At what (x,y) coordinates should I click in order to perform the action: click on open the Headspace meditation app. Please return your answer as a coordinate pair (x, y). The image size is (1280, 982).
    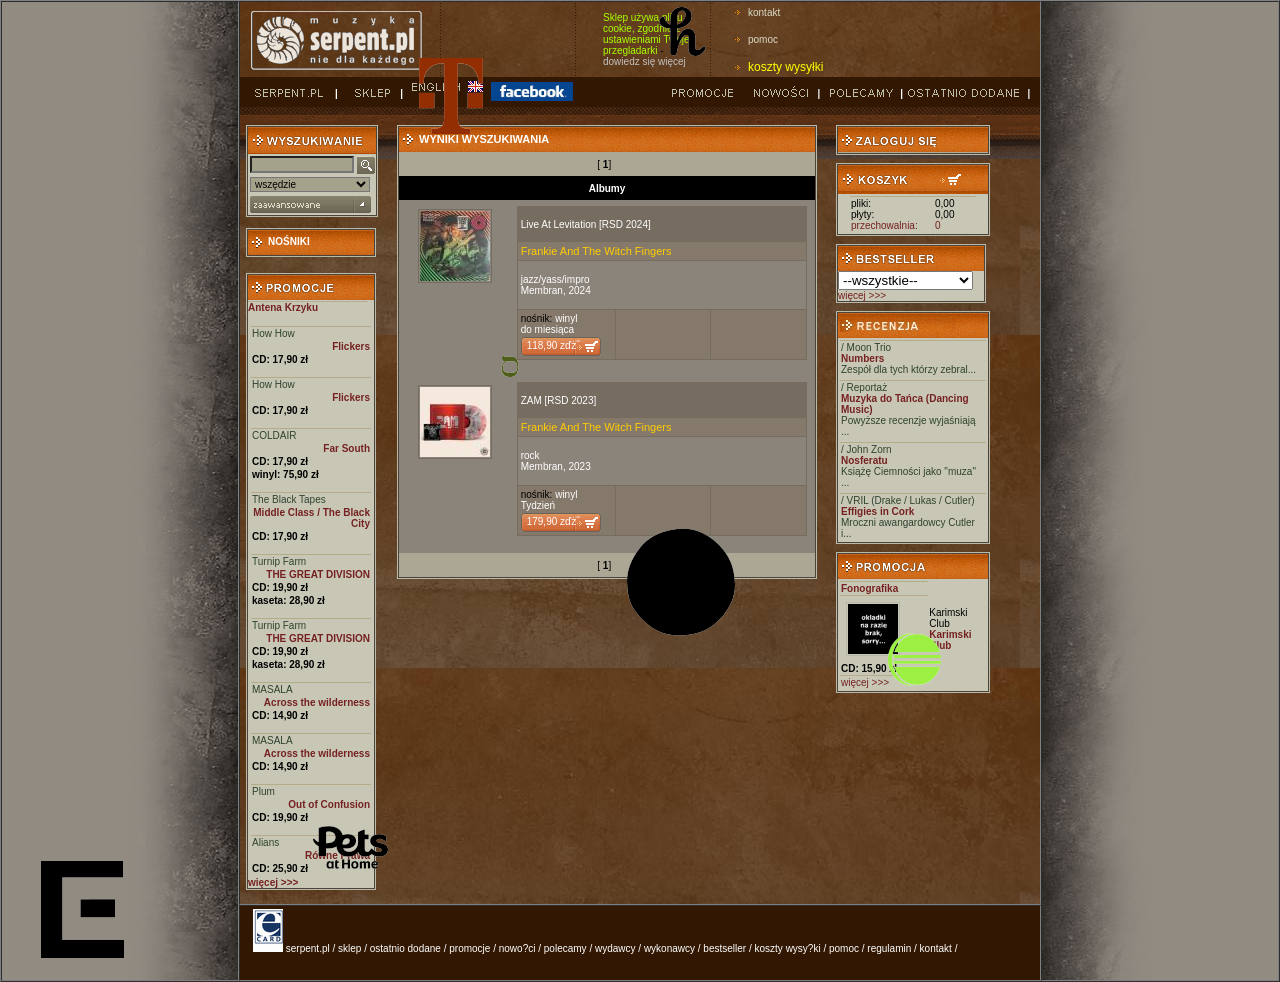
    Looking at the image, I should click on (681, 582).